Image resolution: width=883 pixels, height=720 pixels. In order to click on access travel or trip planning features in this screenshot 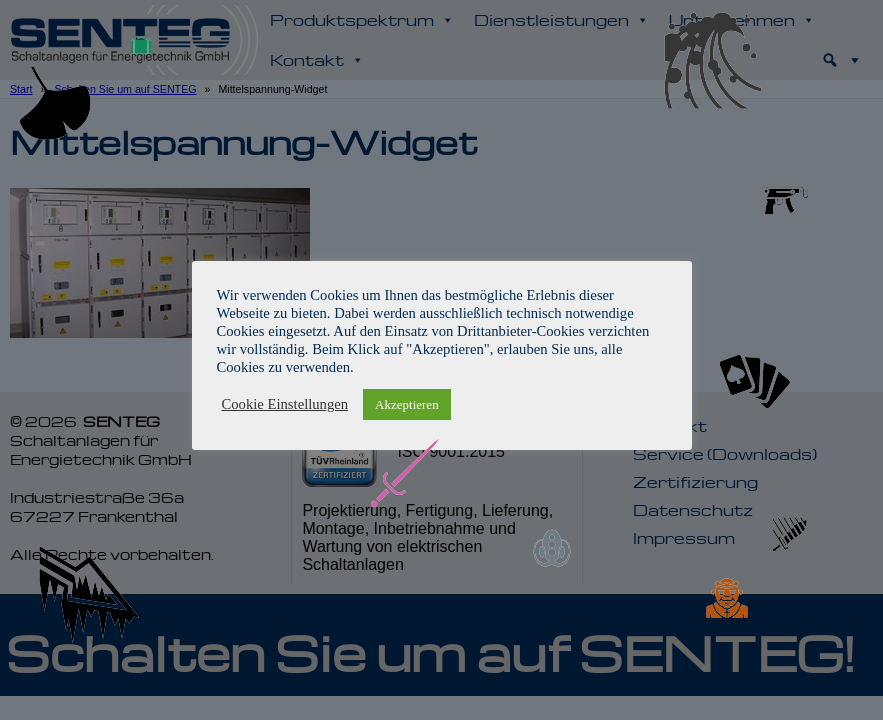, I will do `click(141, 46)`.